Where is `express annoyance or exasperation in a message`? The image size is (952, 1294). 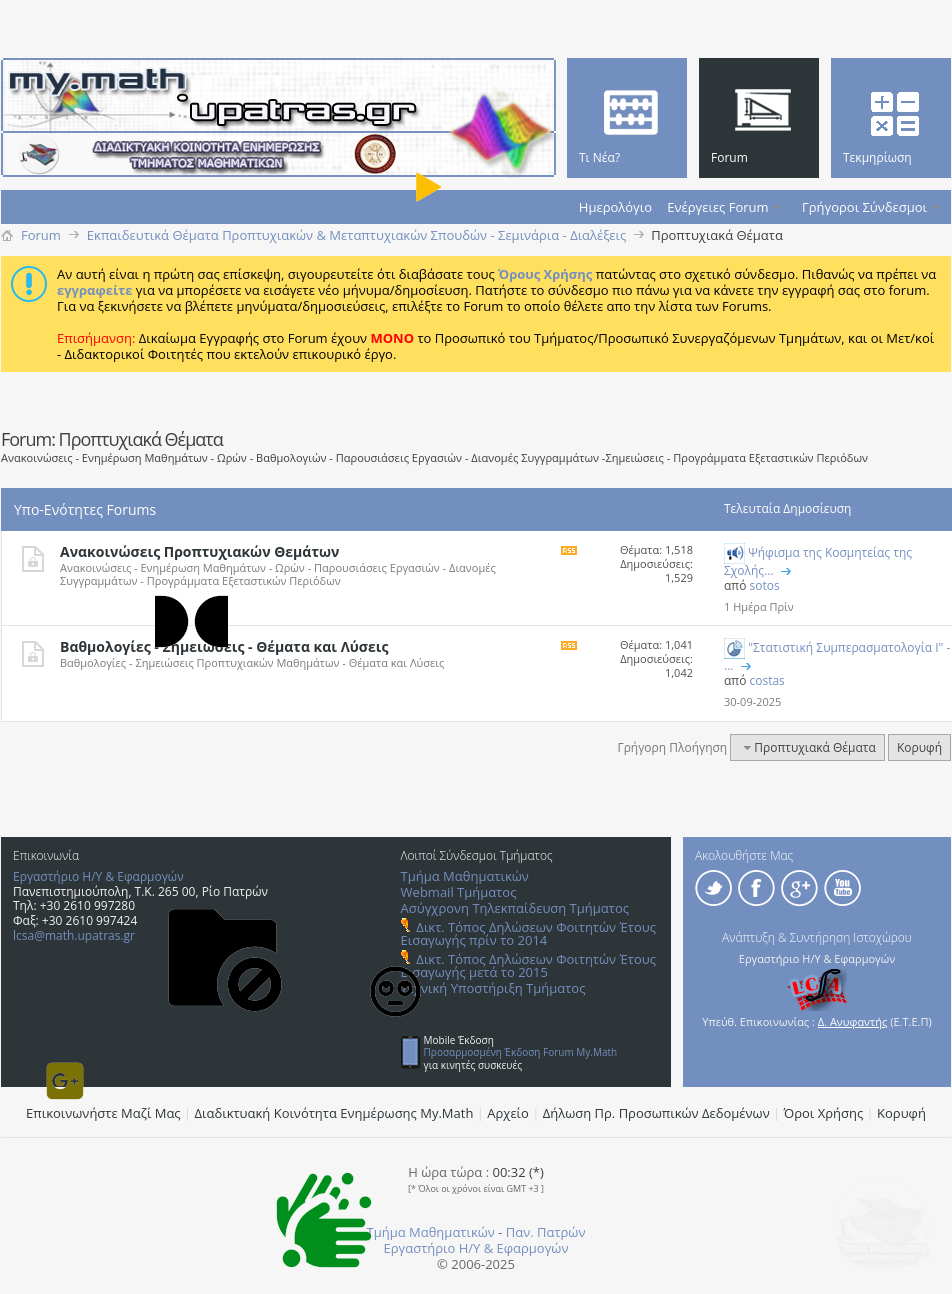 express annoyance or exasperation in a message is located at coordinates (395, 991).